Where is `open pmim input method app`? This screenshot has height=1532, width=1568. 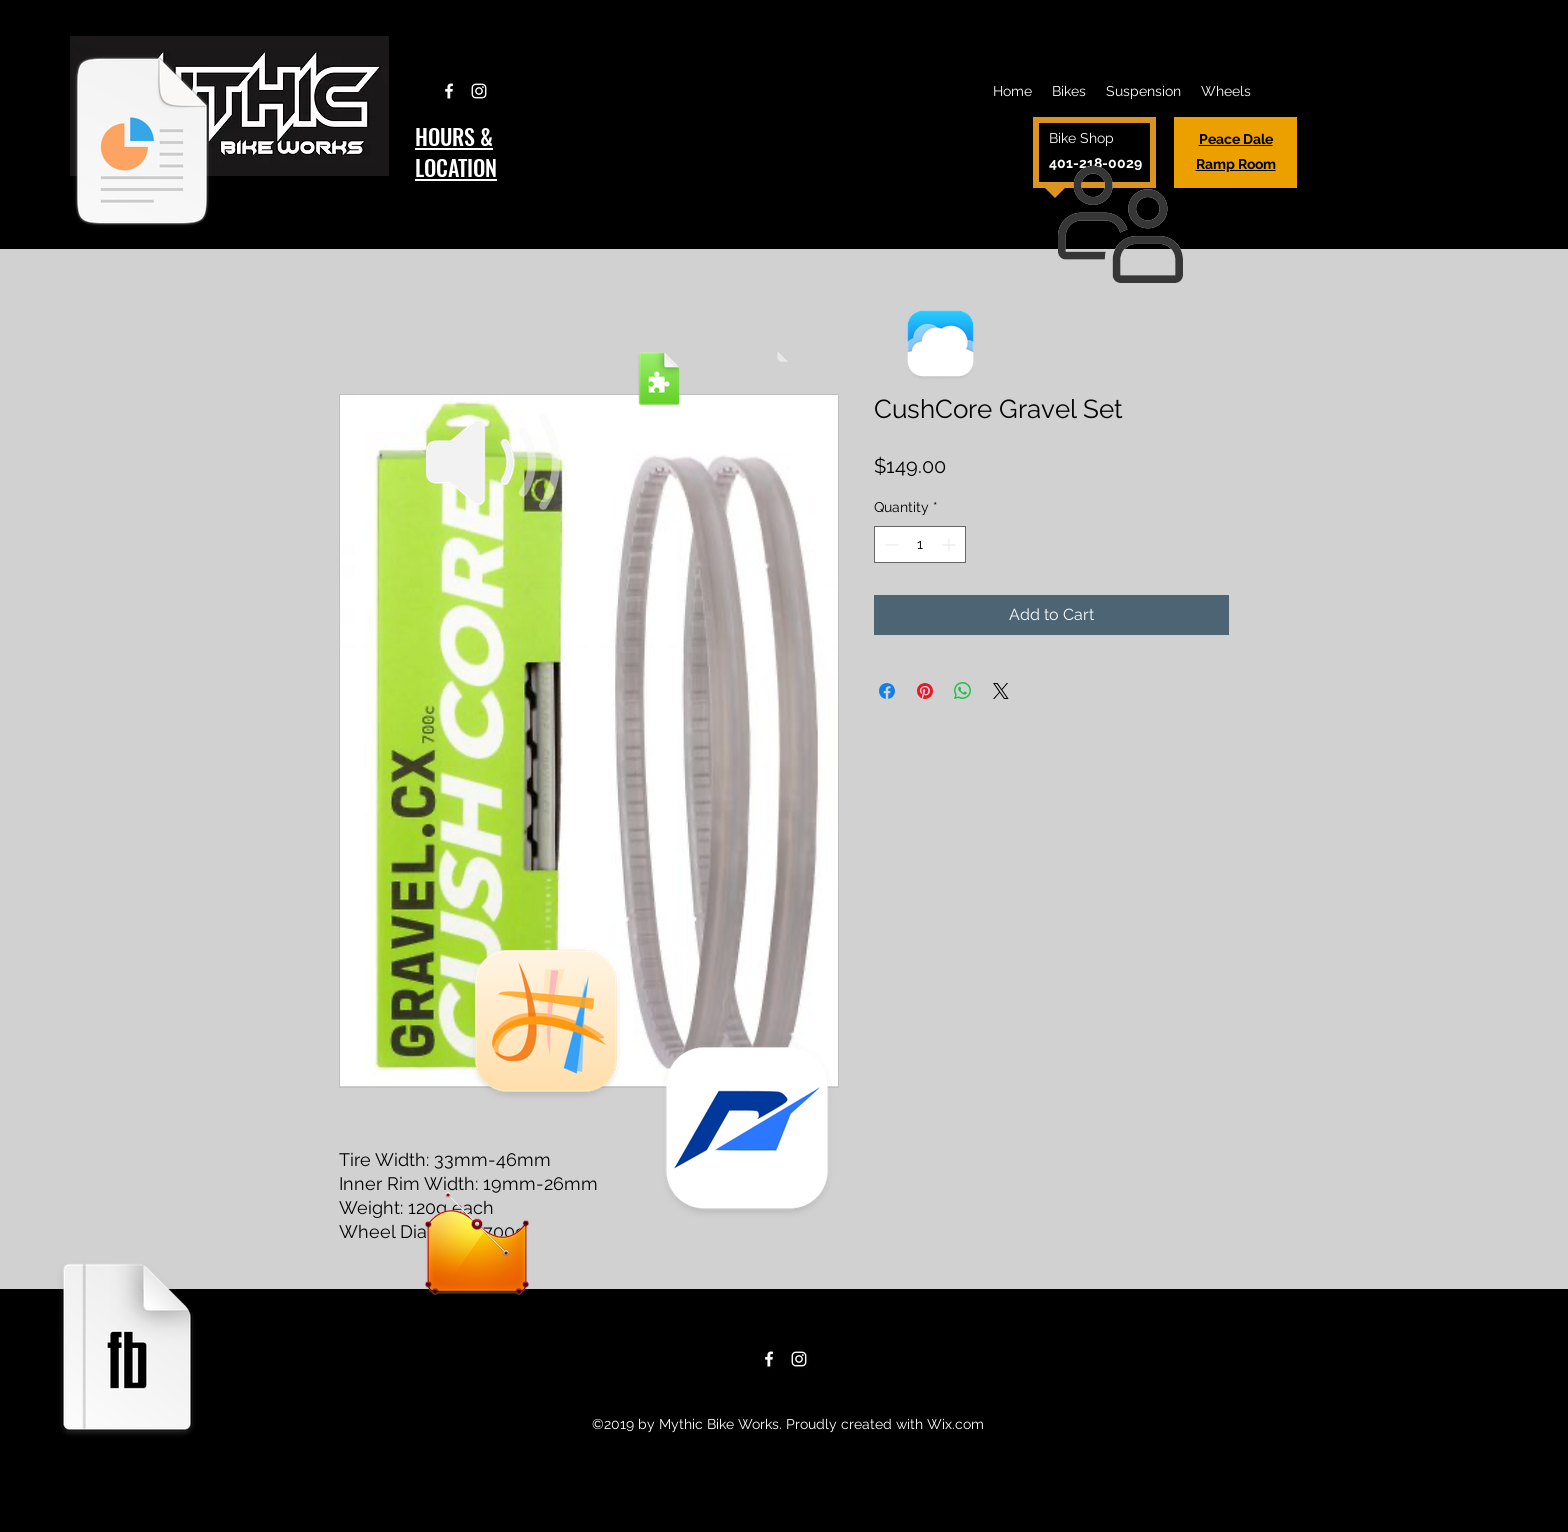 open pmim input method app is located at coordinates (546, 1021).